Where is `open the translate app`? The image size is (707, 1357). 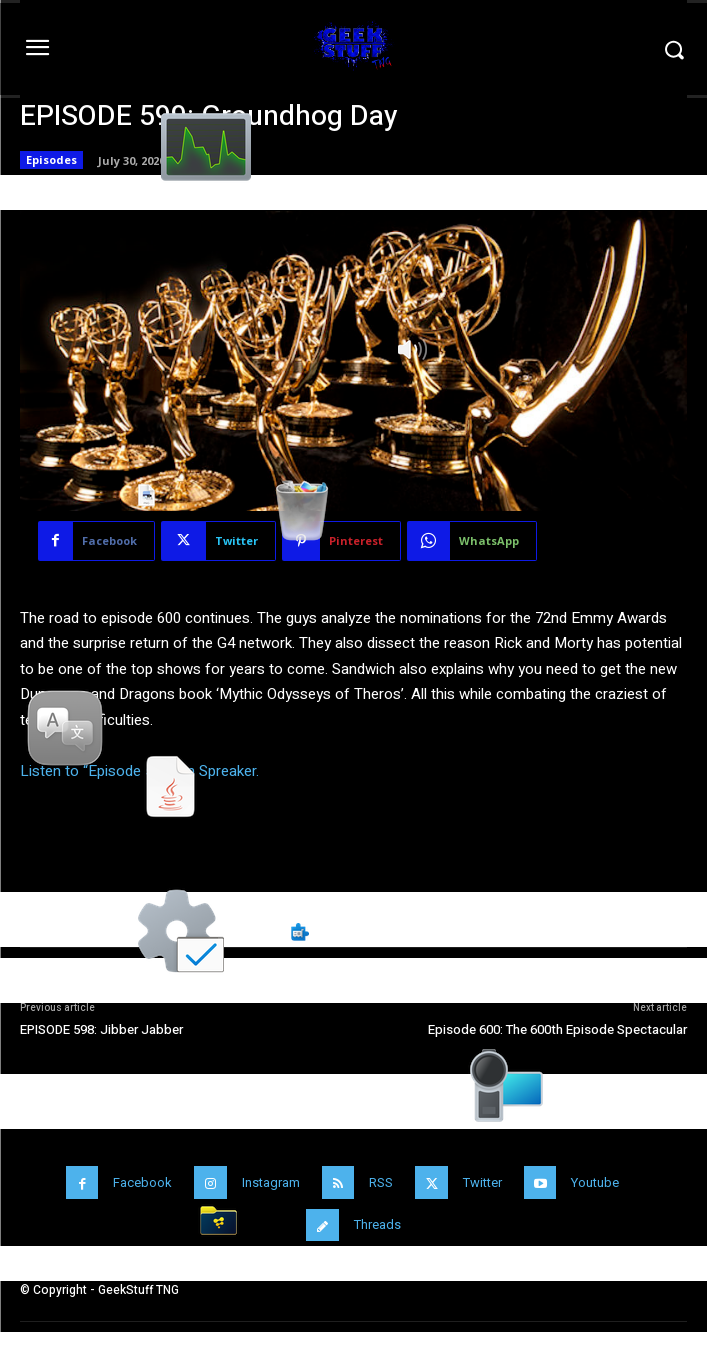
open the translate app is located at coordinates (65, 728).